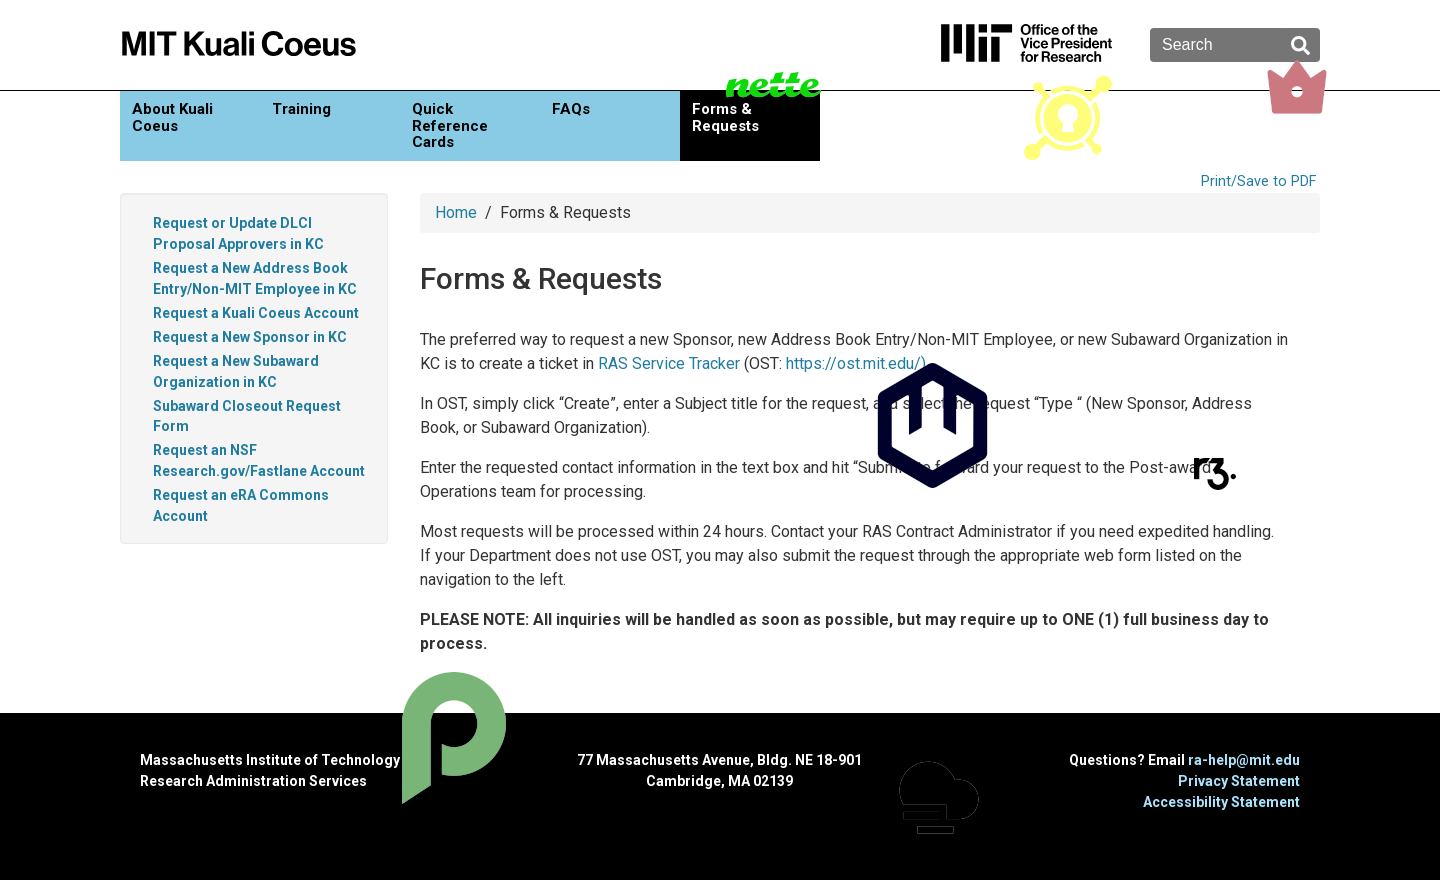 This screenshot has height=880, width=1440. Describe the element at coordinates (939, 794) in the screenshot. I see `indicates windy weather conditions` at that location.